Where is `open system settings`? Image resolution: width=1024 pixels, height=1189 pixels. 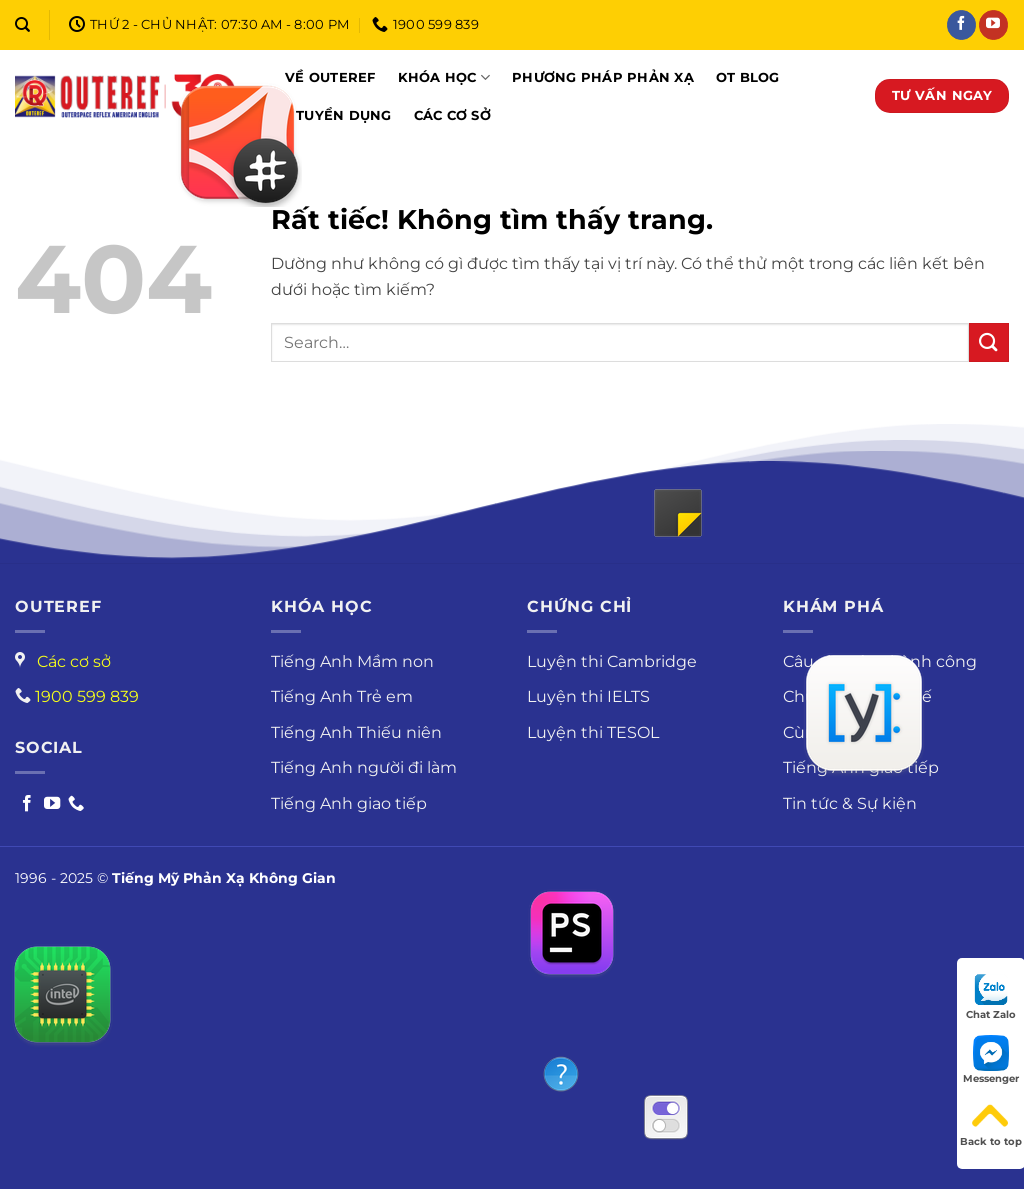 open system settings is located at coordinates (666, 1117).